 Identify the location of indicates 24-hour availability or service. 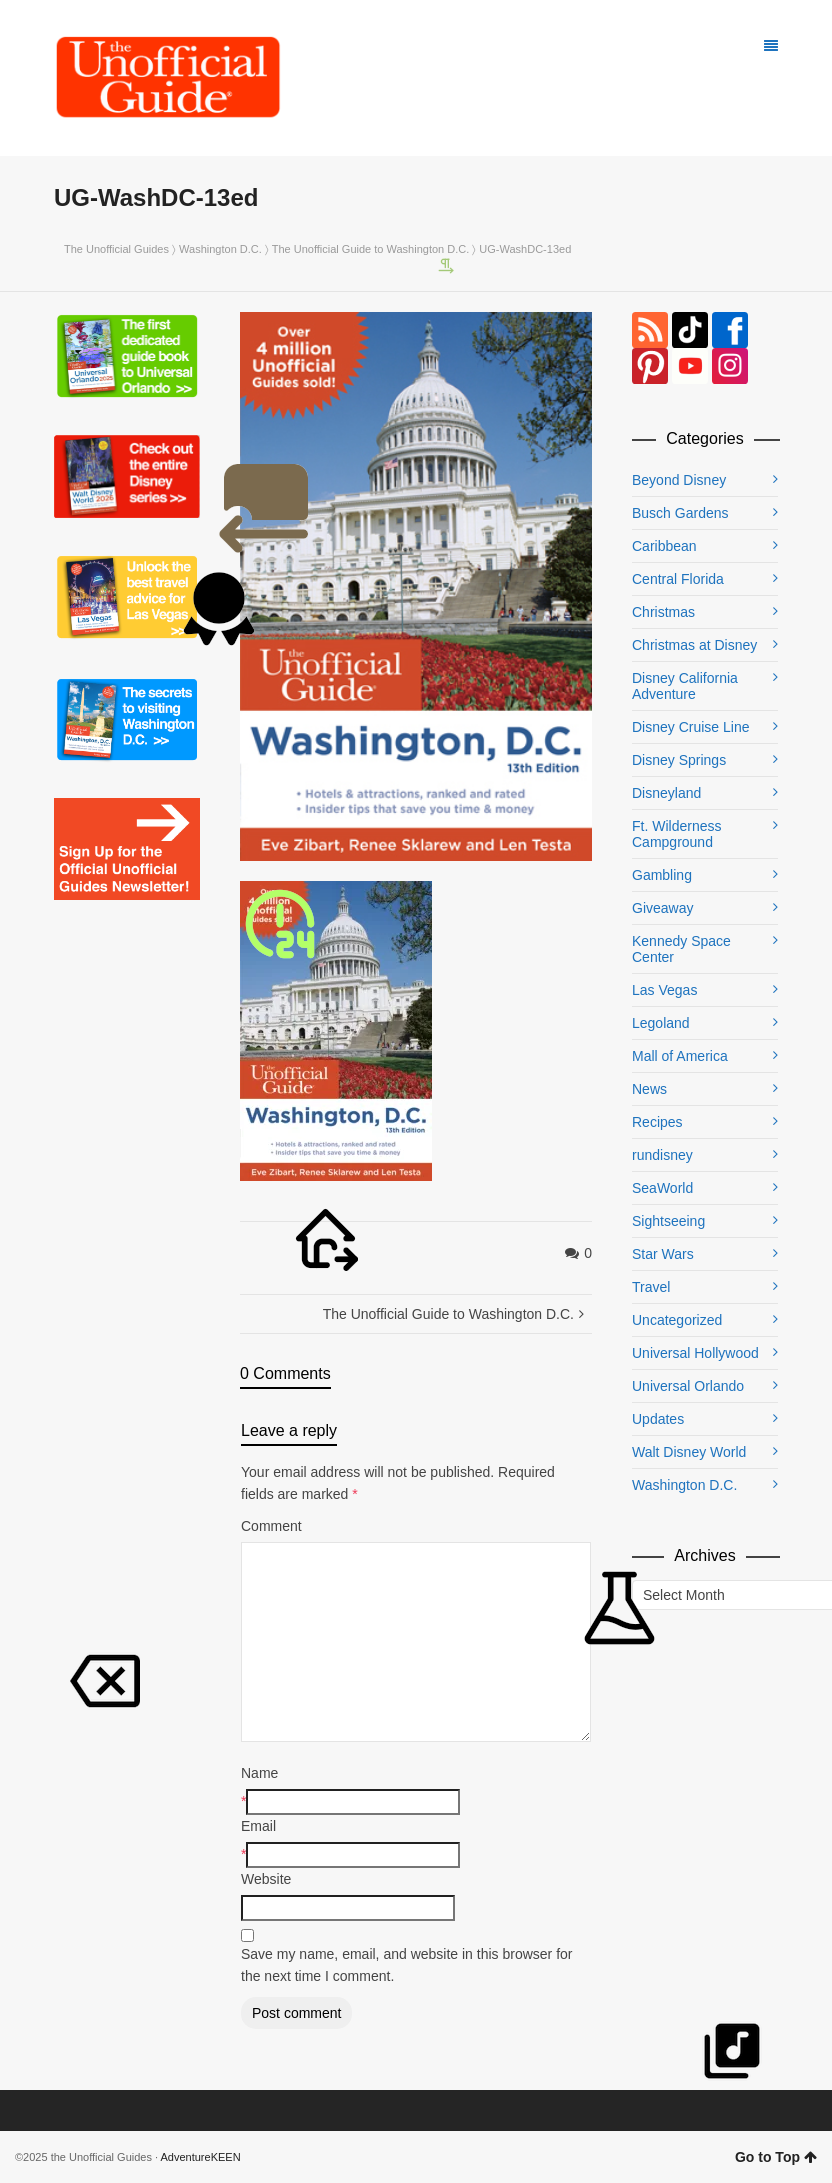
(280, 924).